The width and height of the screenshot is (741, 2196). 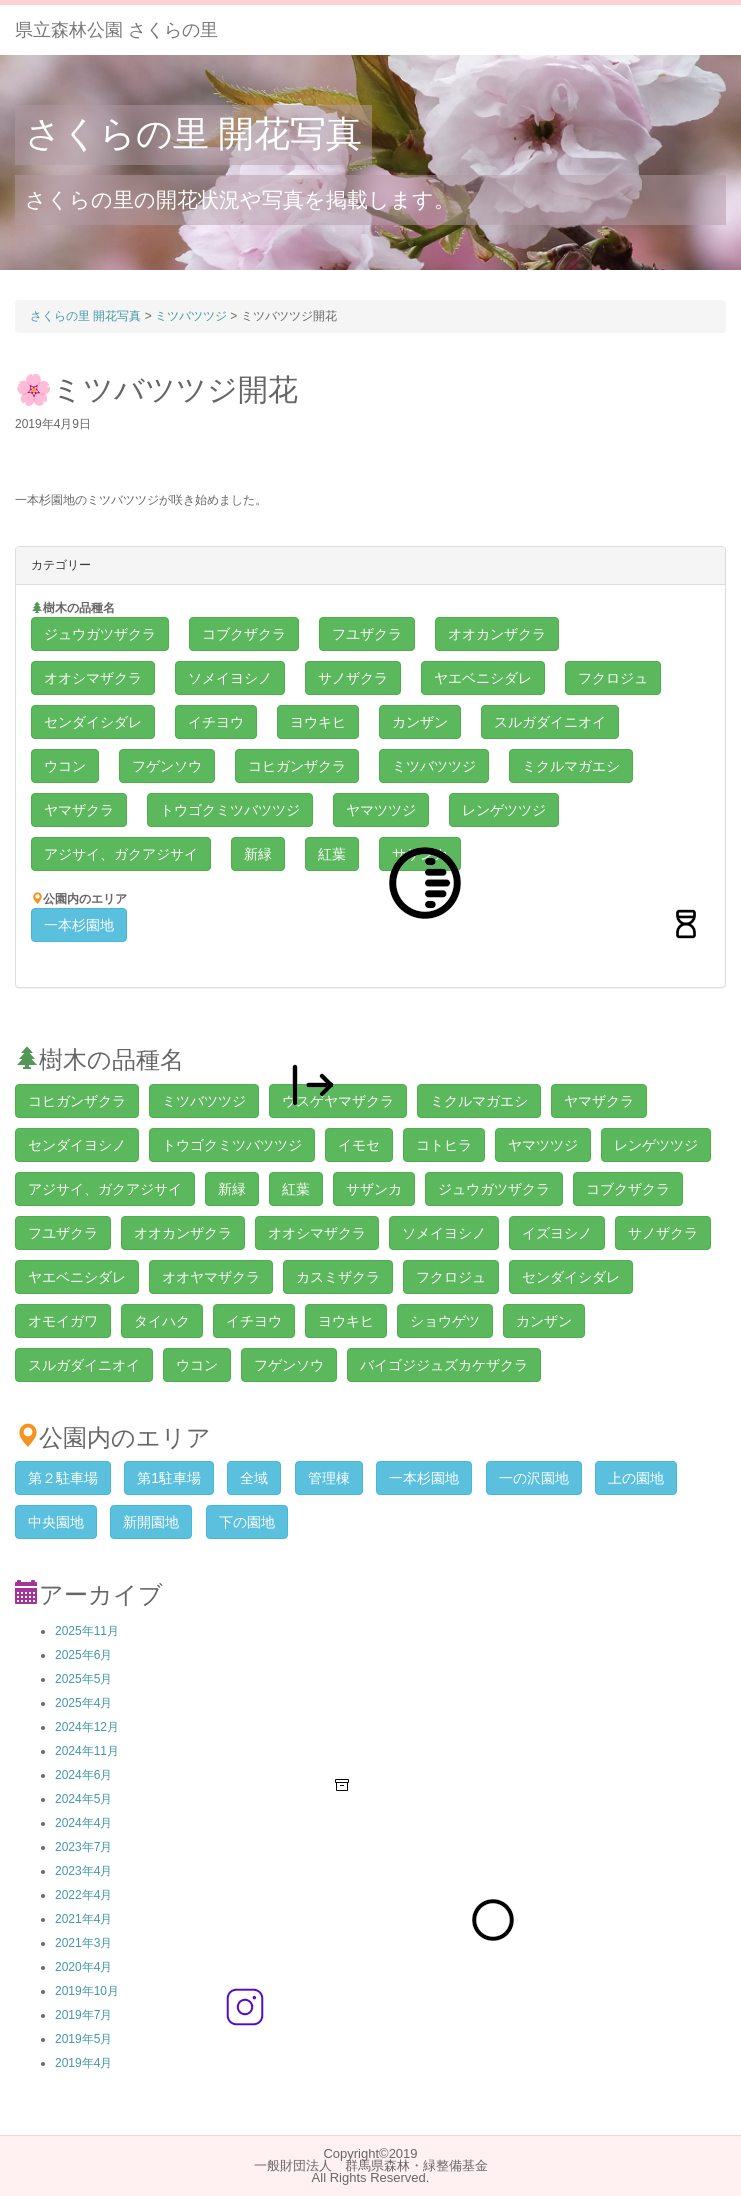 What do you see at coordinates (245, 2007) in the screenshot?
I see `open Instagram app` at bounding box center [245, 2007].